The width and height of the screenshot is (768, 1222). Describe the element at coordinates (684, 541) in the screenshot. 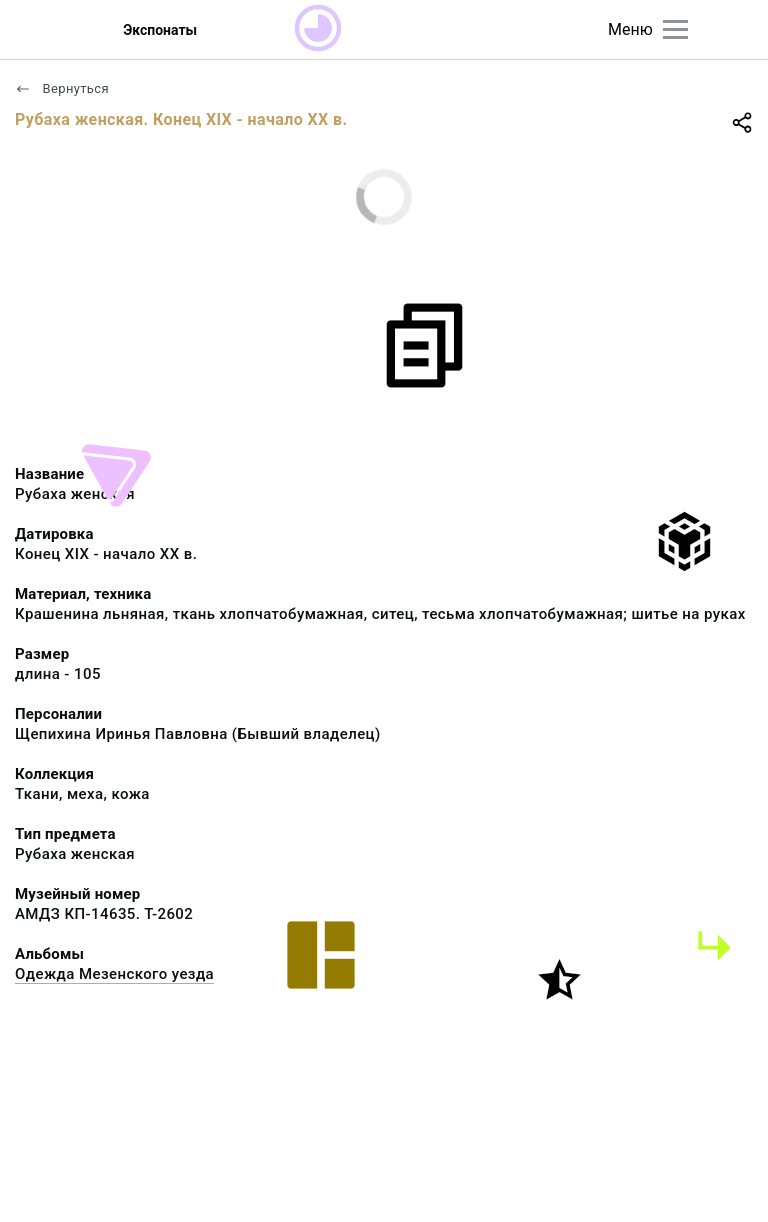

I see `binance coin (BNB) cryptocurrency logo` at that location.